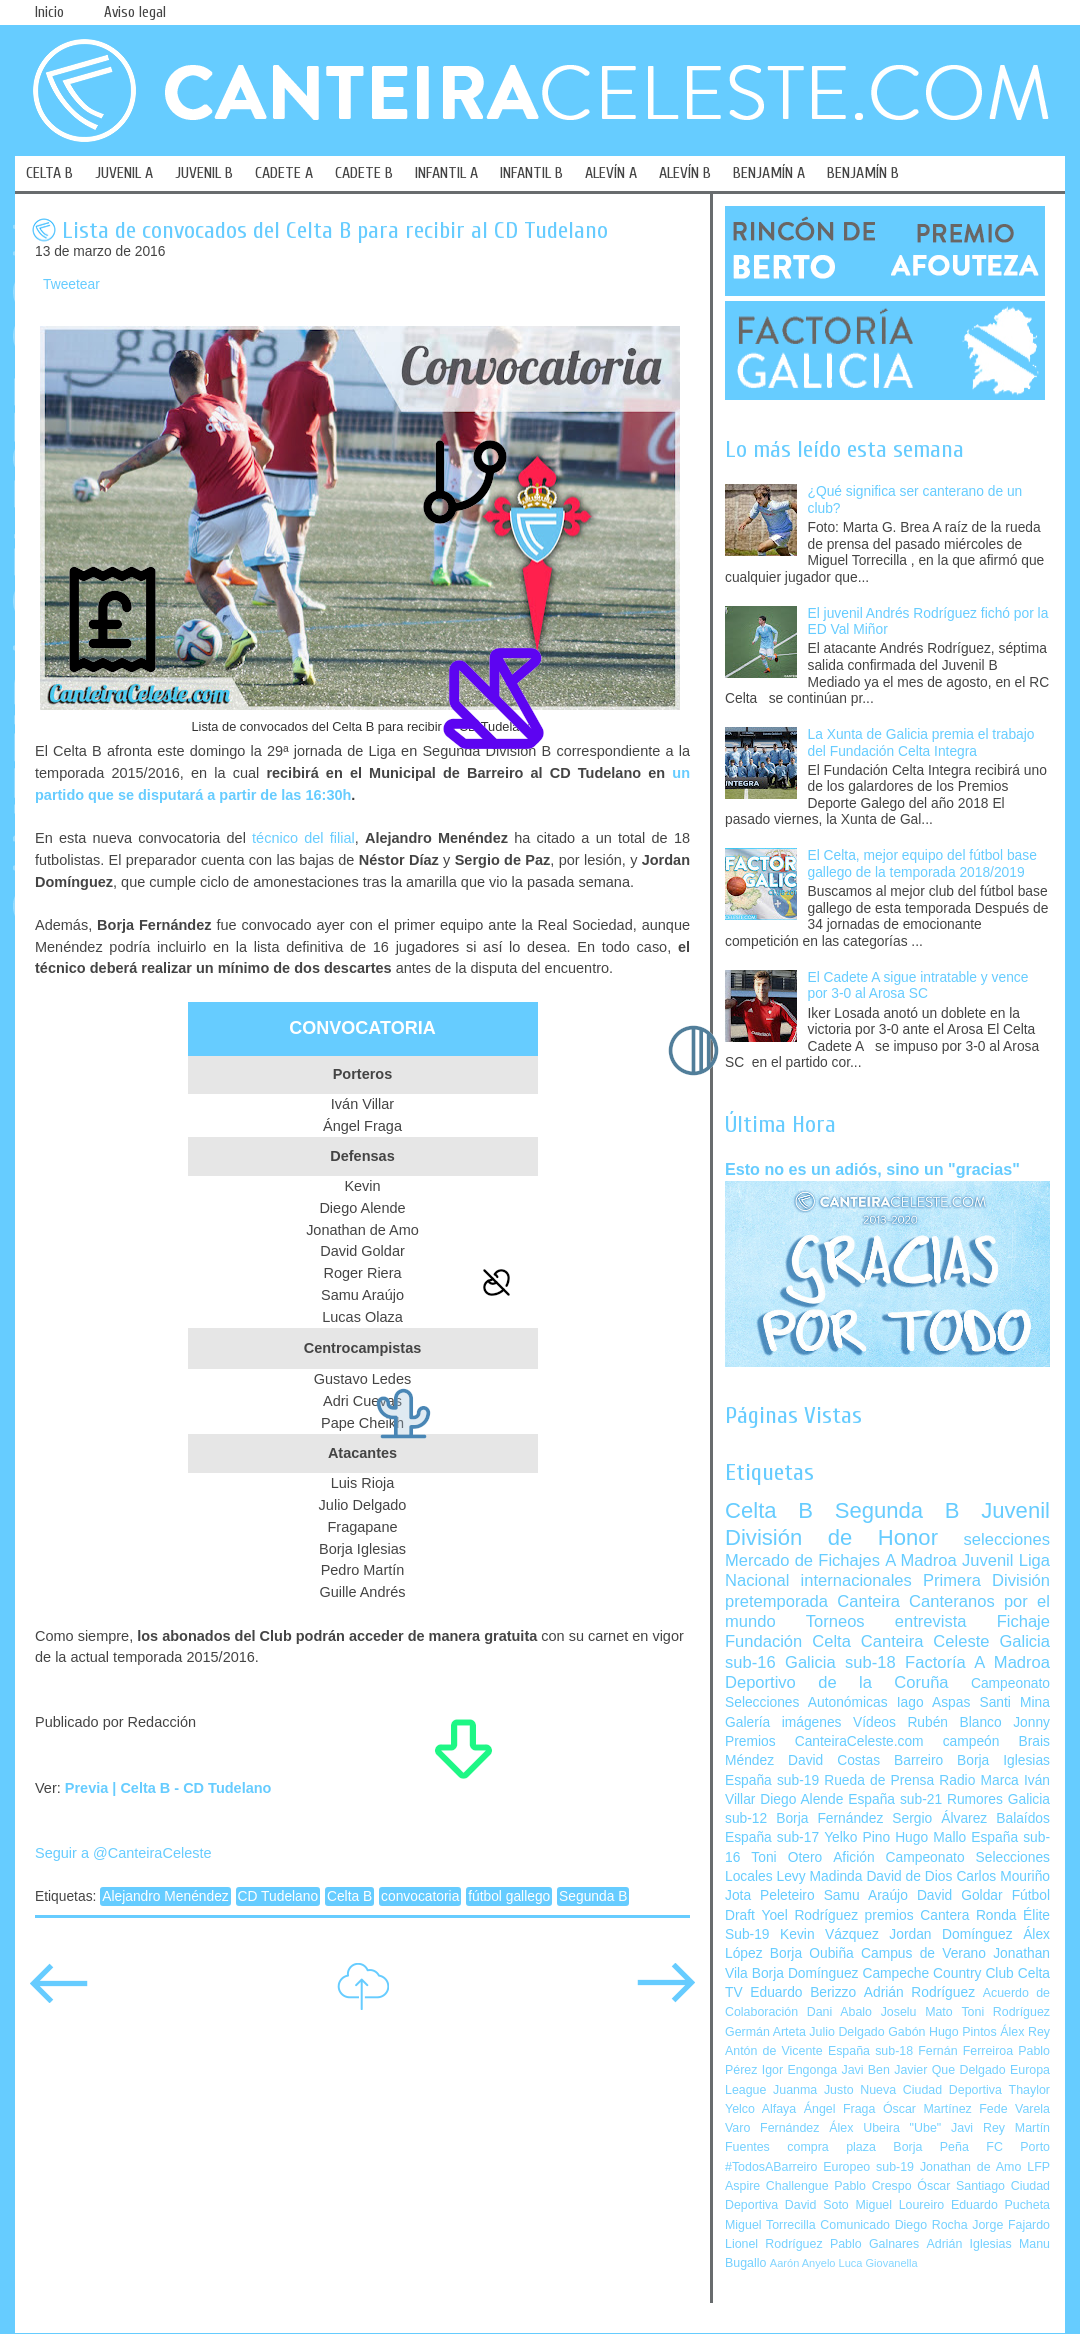 This screenshot has width=1080, height=2334. Describe the element at coordinates (403, 1415) in the screenshot. I see `indicates desert or arid climate theme` at that location.